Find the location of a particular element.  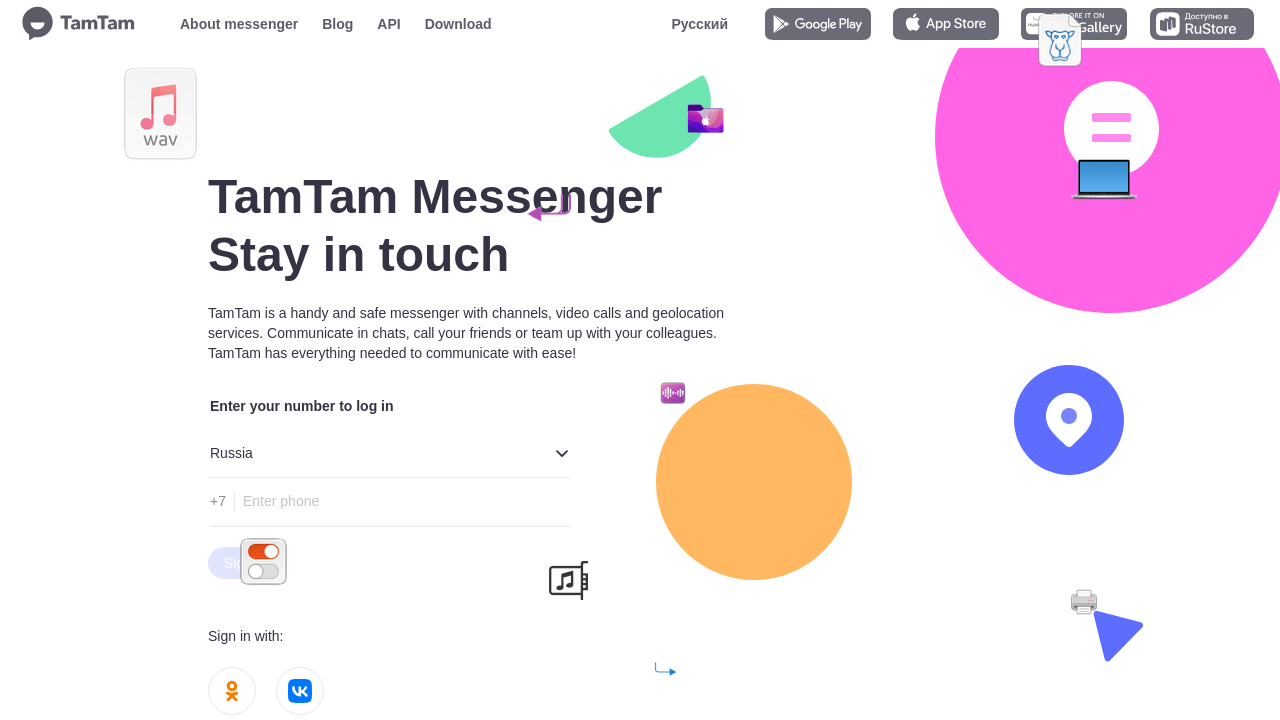

open gnome tweaks to customize system settings is located at coordinates (263, 561).